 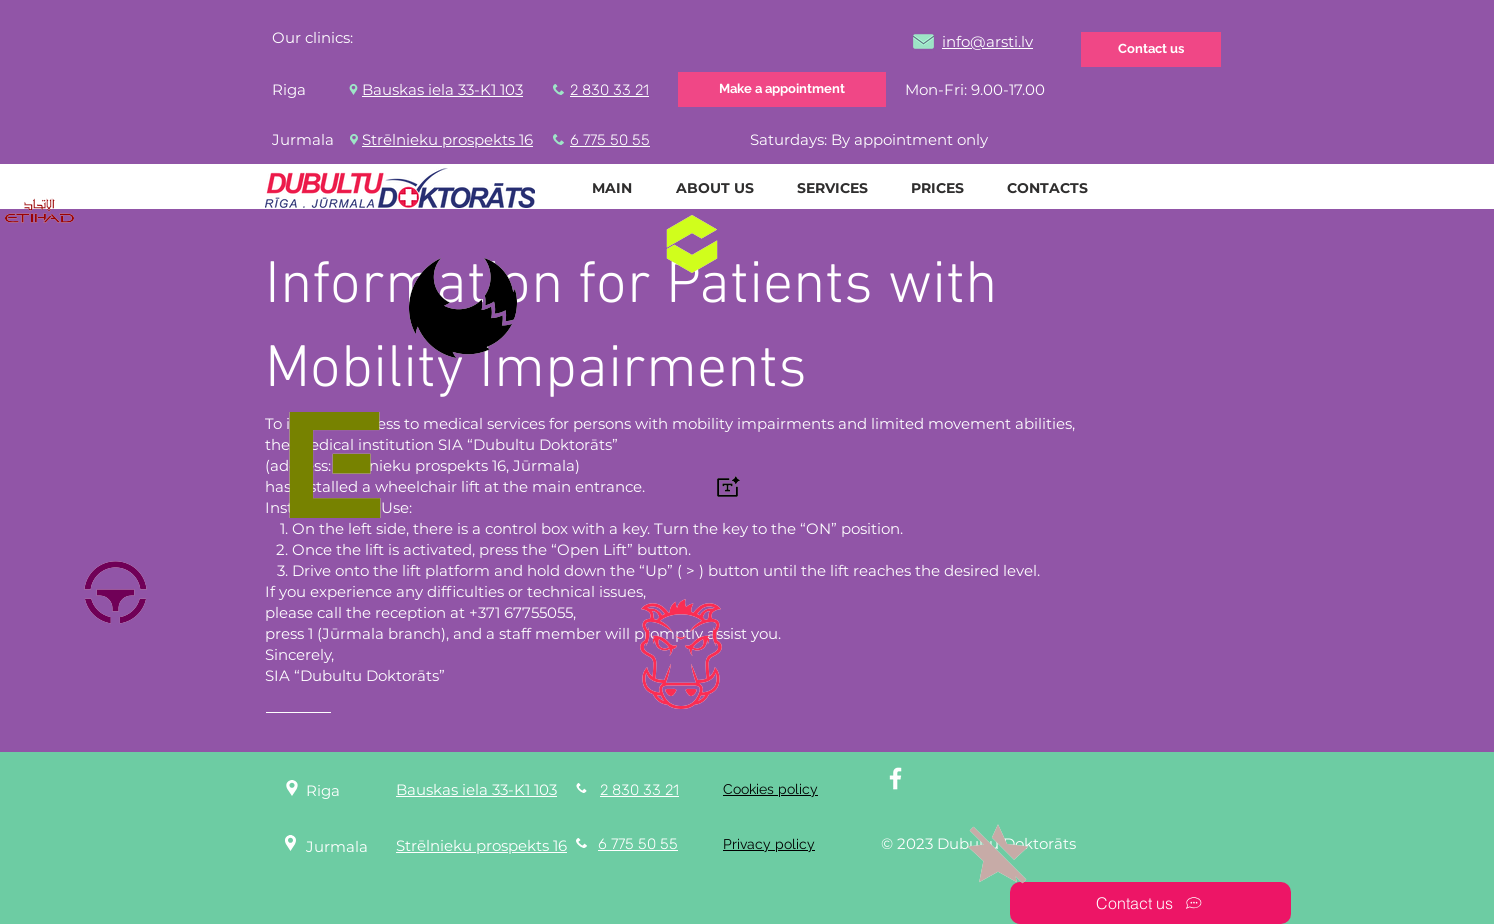 I want to click on Eclipse Che logo, so click(x=692, y=244).